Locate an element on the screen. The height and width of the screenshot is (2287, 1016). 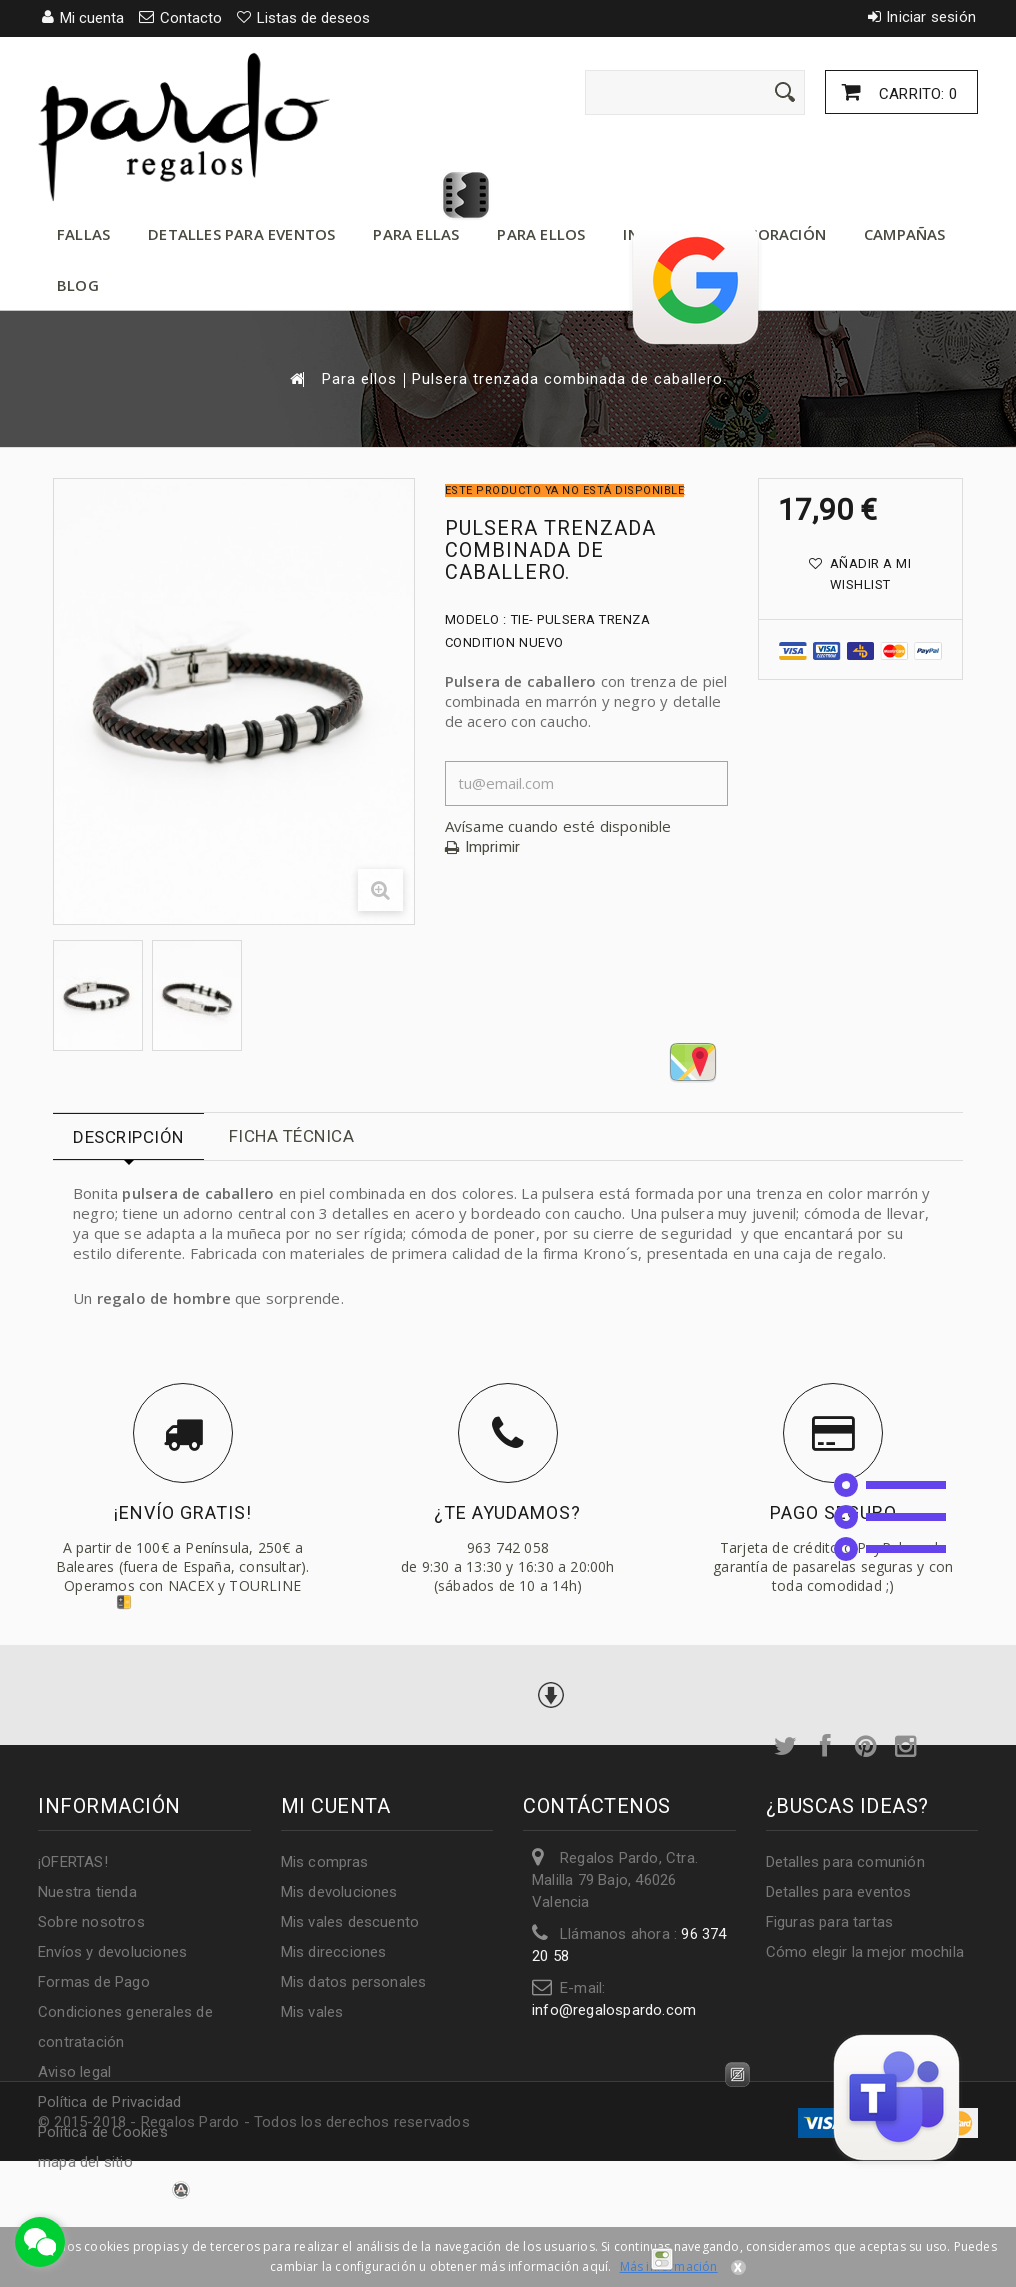
open the software updater application is located at coordinates (181, 2190).